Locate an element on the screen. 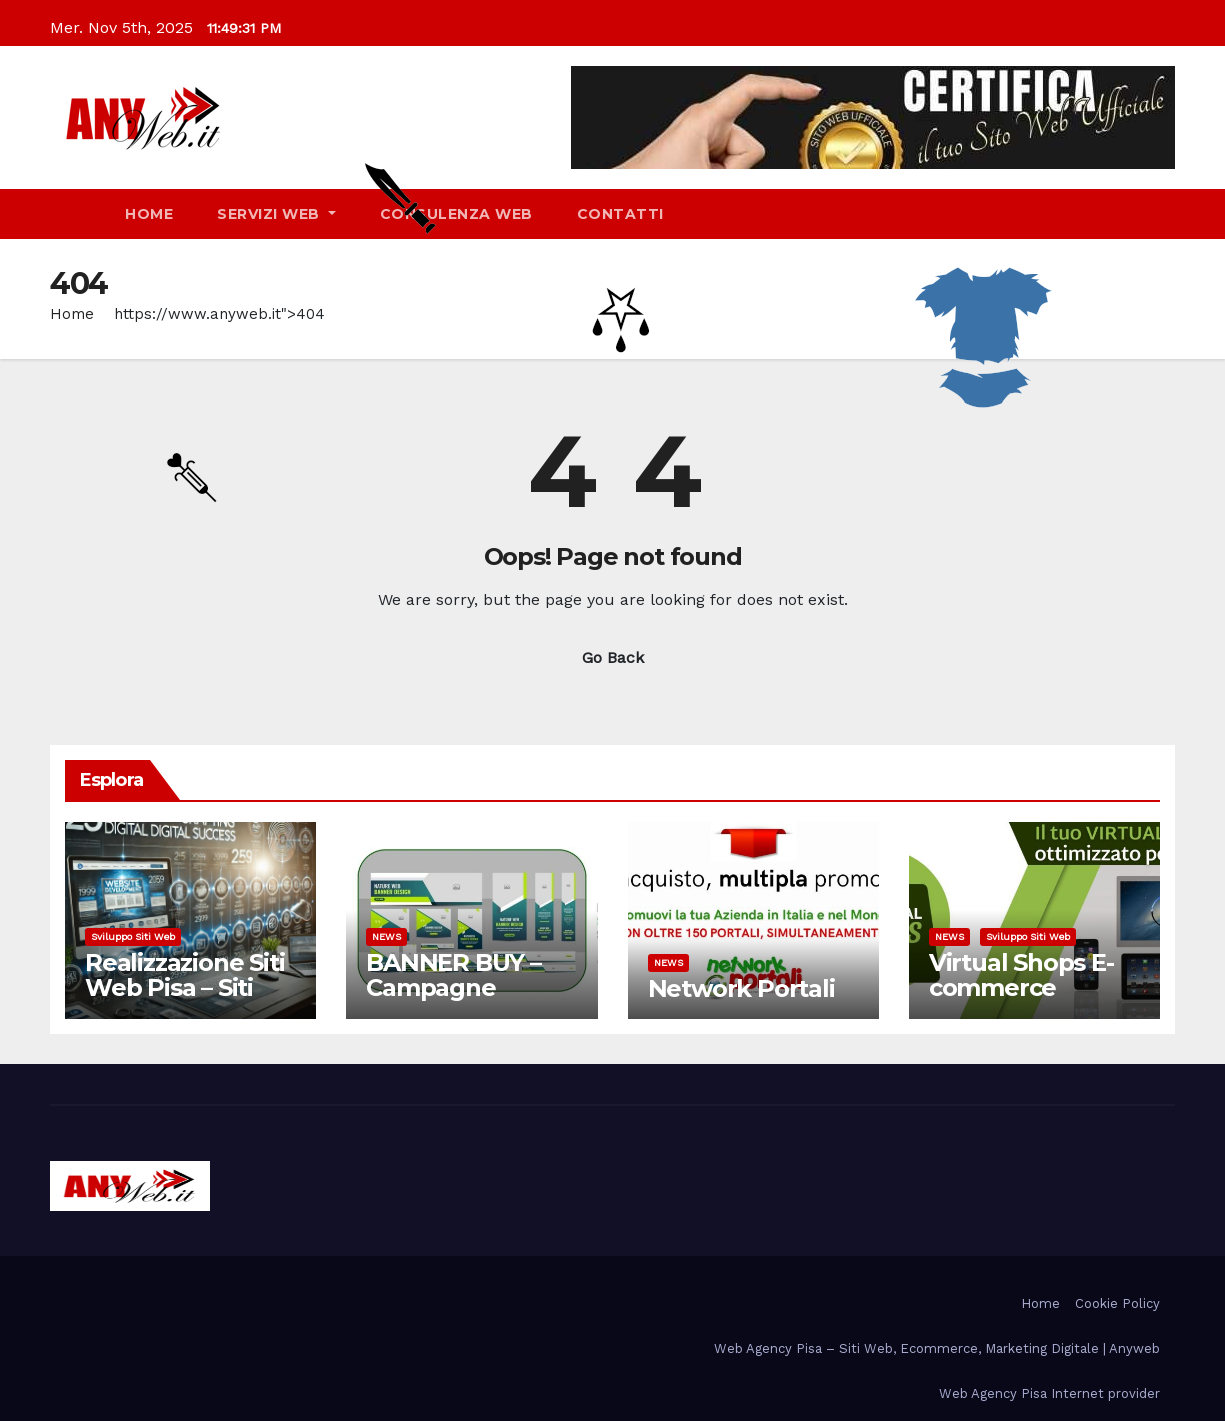 The height and width of the screenshot is (1421, 1225). inject love or affection in a game is located at coordinates (192, 478).